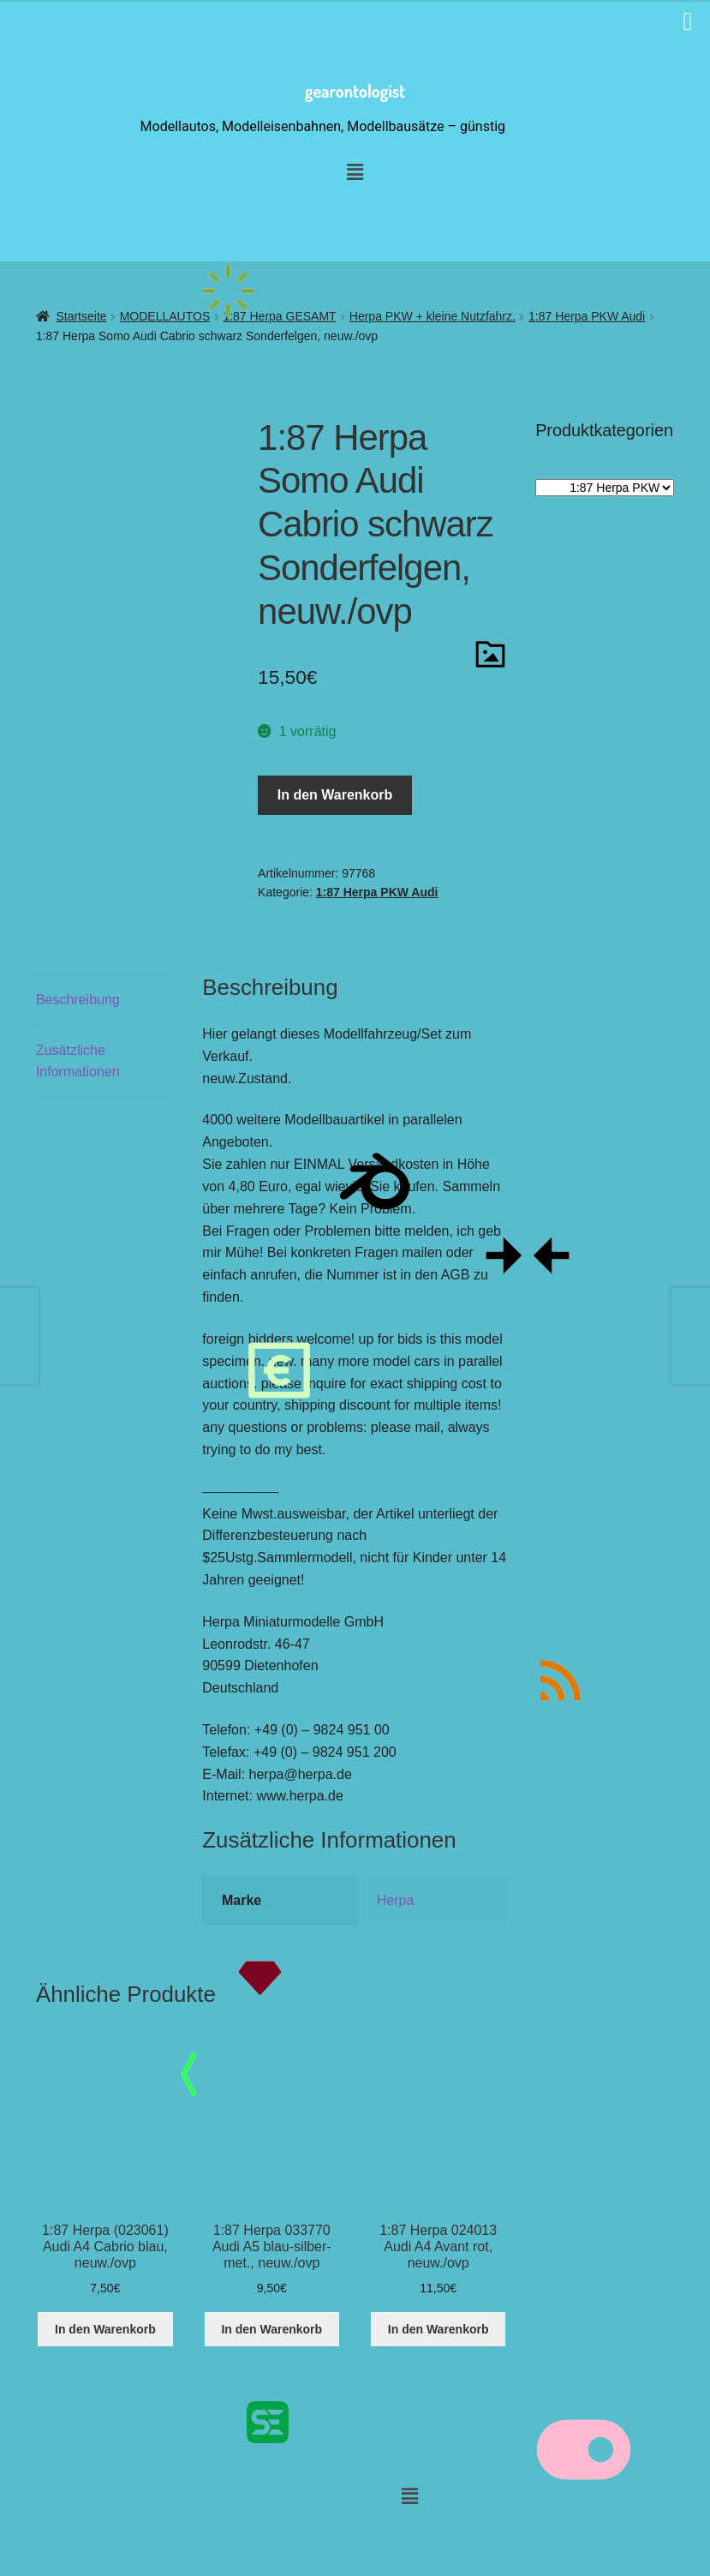 This screenshot has height=2576, width=710. I want to click on view euro currency settings, so click(279, 1370).